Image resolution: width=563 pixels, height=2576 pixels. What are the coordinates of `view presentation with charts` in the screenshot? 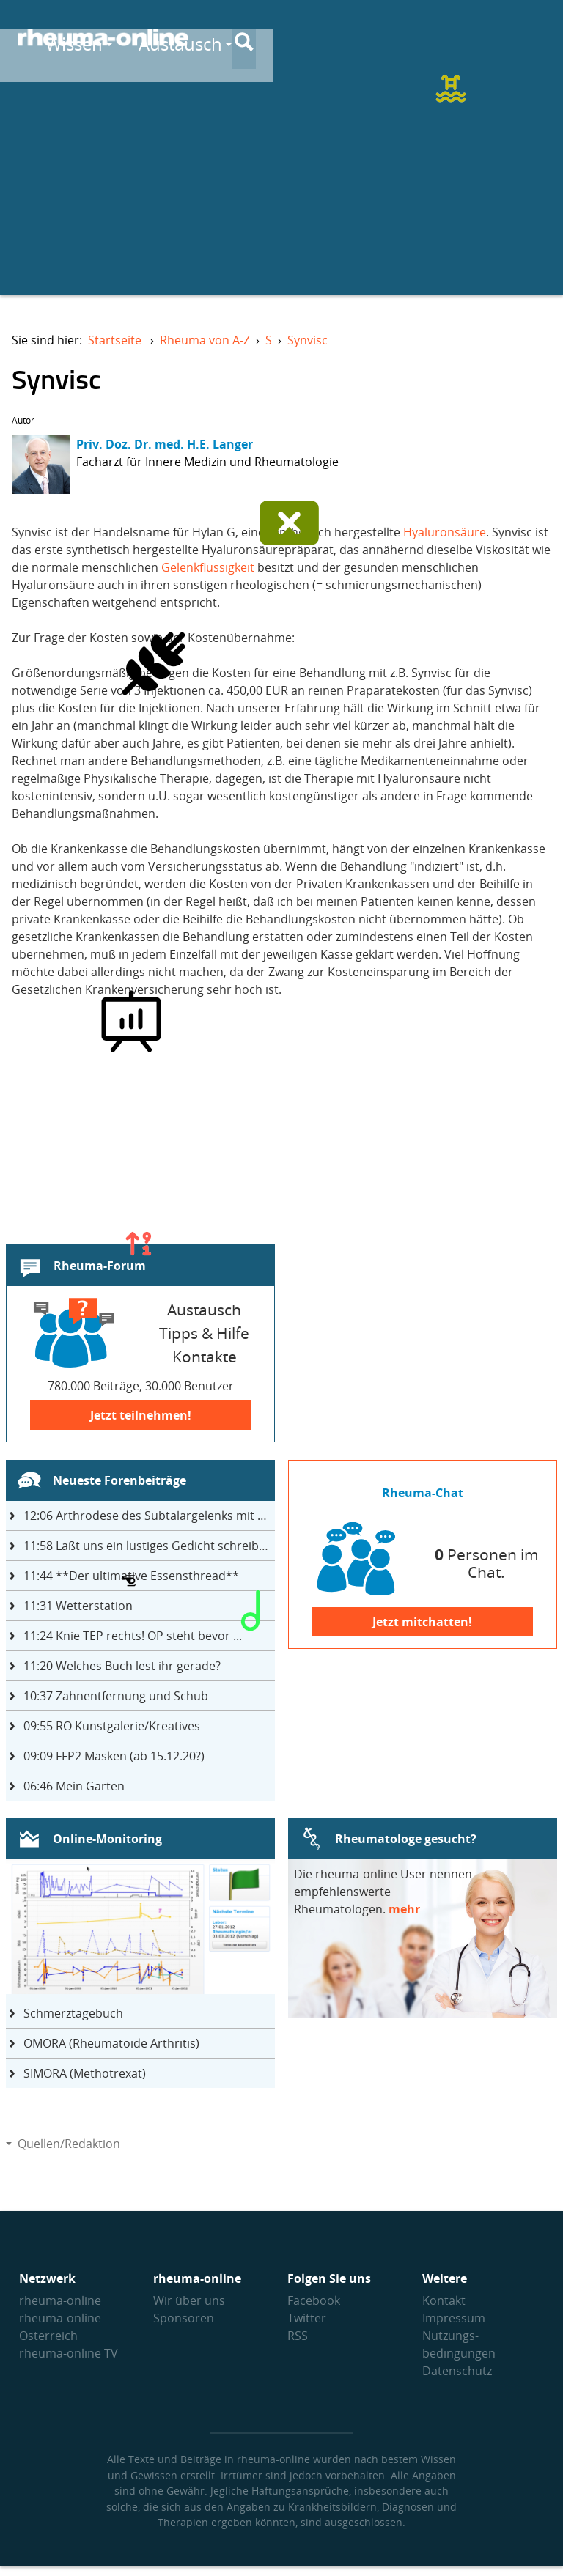 It's located at (131, 1022).